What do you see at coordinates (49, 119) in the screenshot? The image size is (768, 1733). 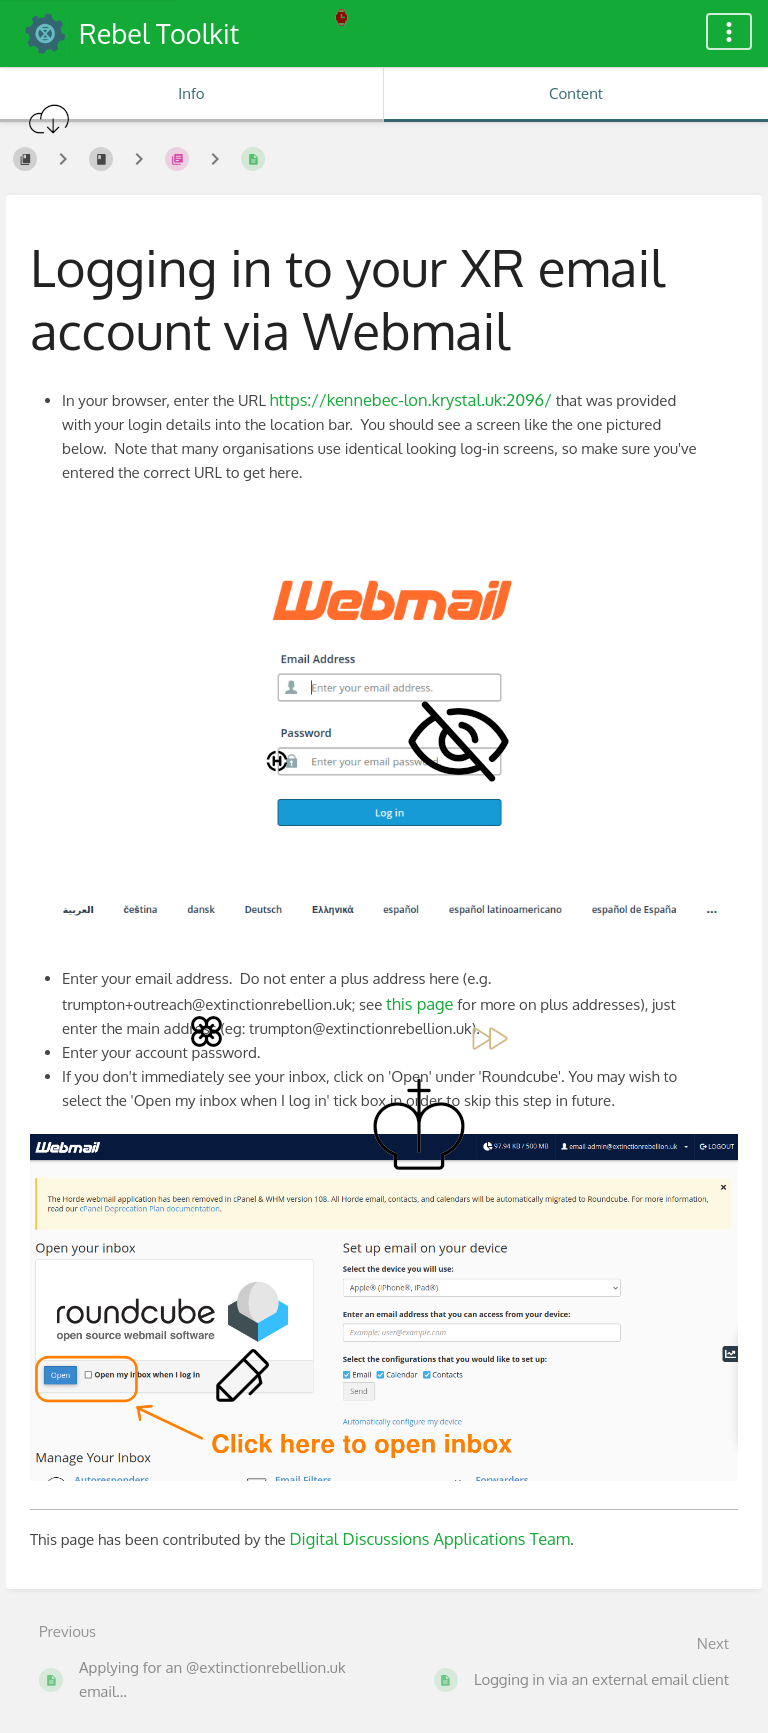 I see `download file from cloud storage` at bounding box center [49, 119].